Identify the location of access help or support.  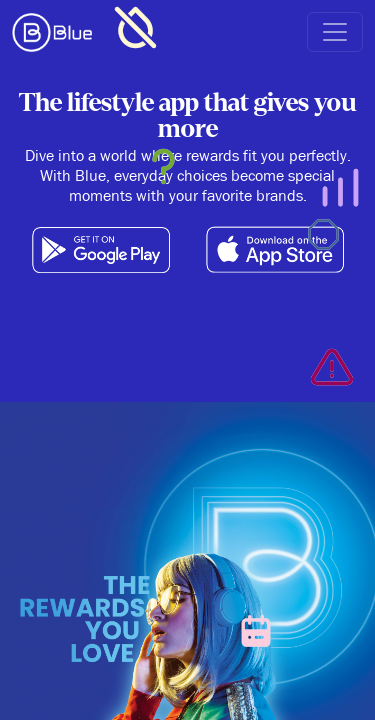
(163, 166).